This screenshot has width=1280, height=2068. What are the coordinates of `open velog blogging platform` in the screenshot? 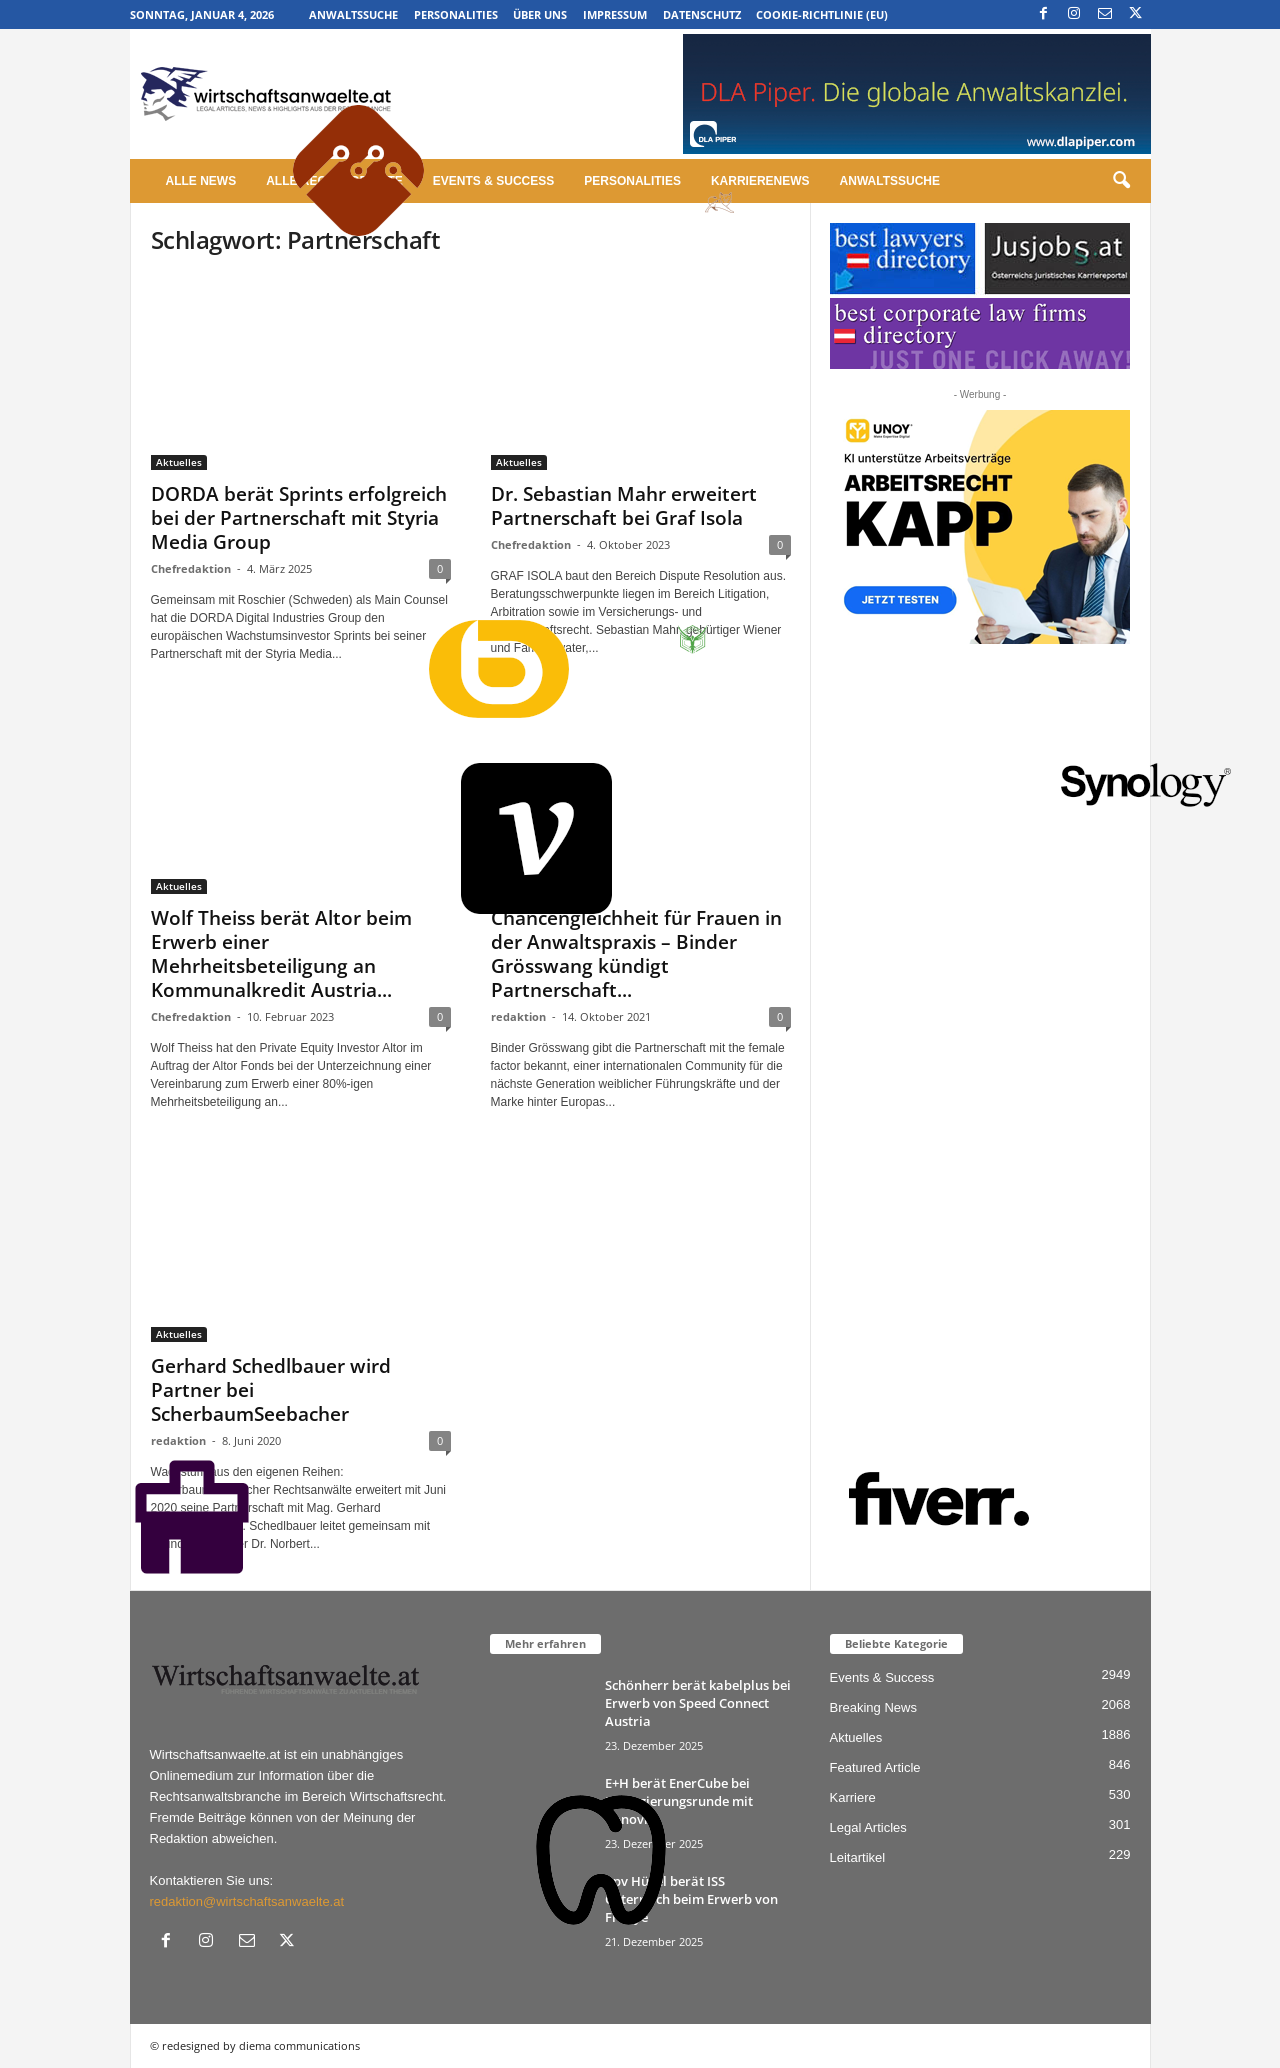 It's located at (536, 838).